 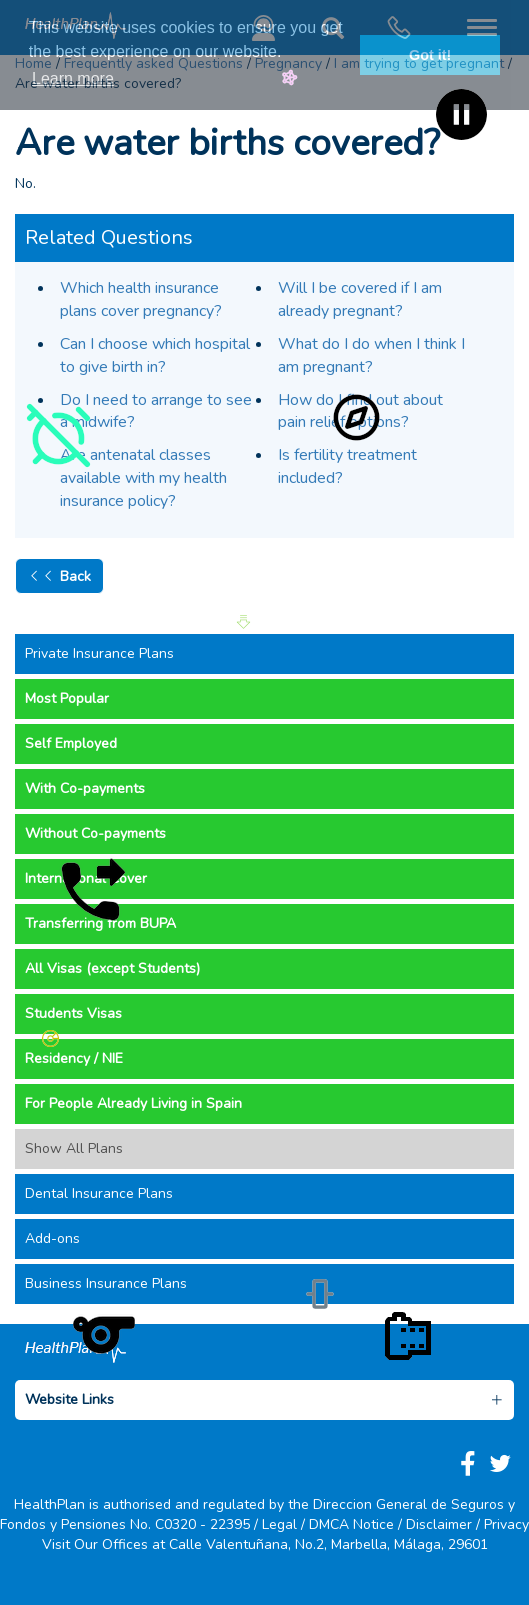 I want to click on open safari browser, so click(x=356, y=417).